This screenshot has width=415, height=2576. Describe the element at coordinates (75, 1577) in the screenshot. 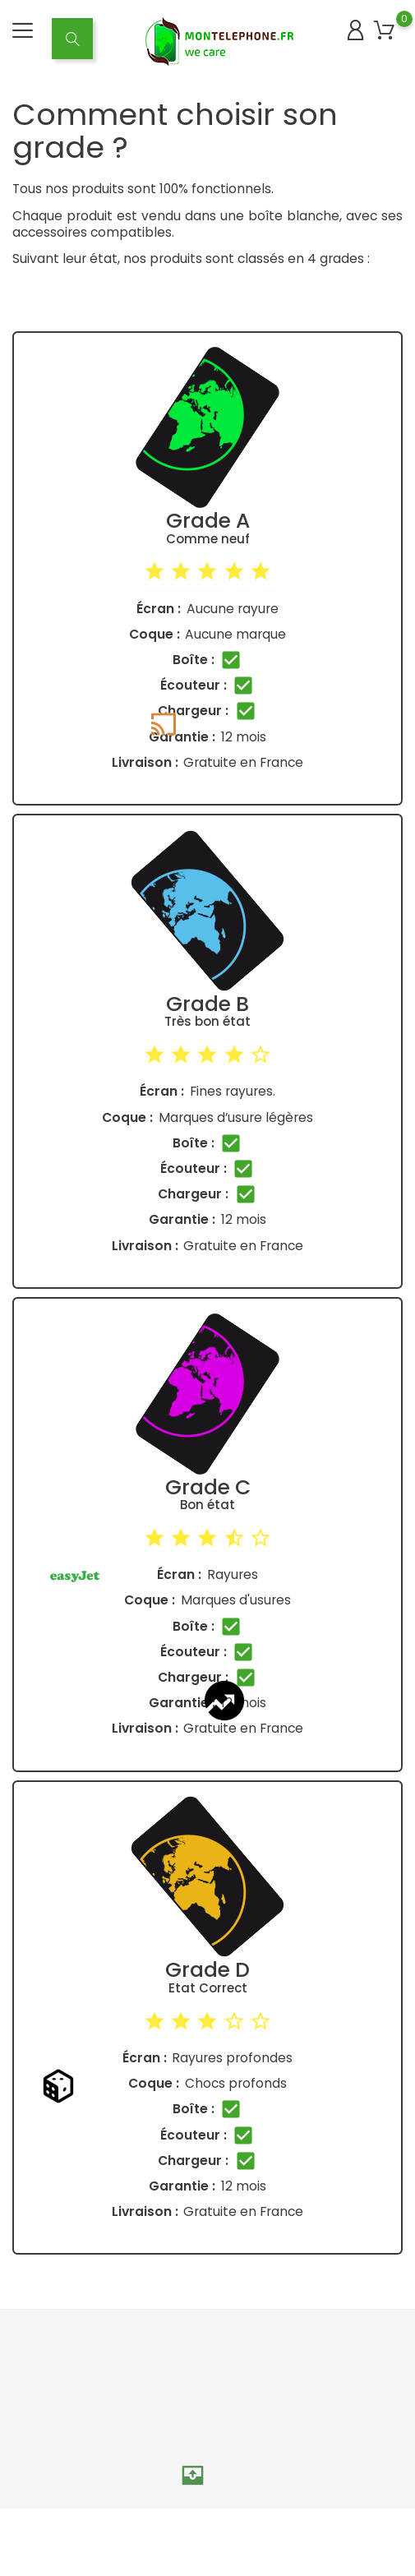

I see `easyJet airline app or website` at that location.